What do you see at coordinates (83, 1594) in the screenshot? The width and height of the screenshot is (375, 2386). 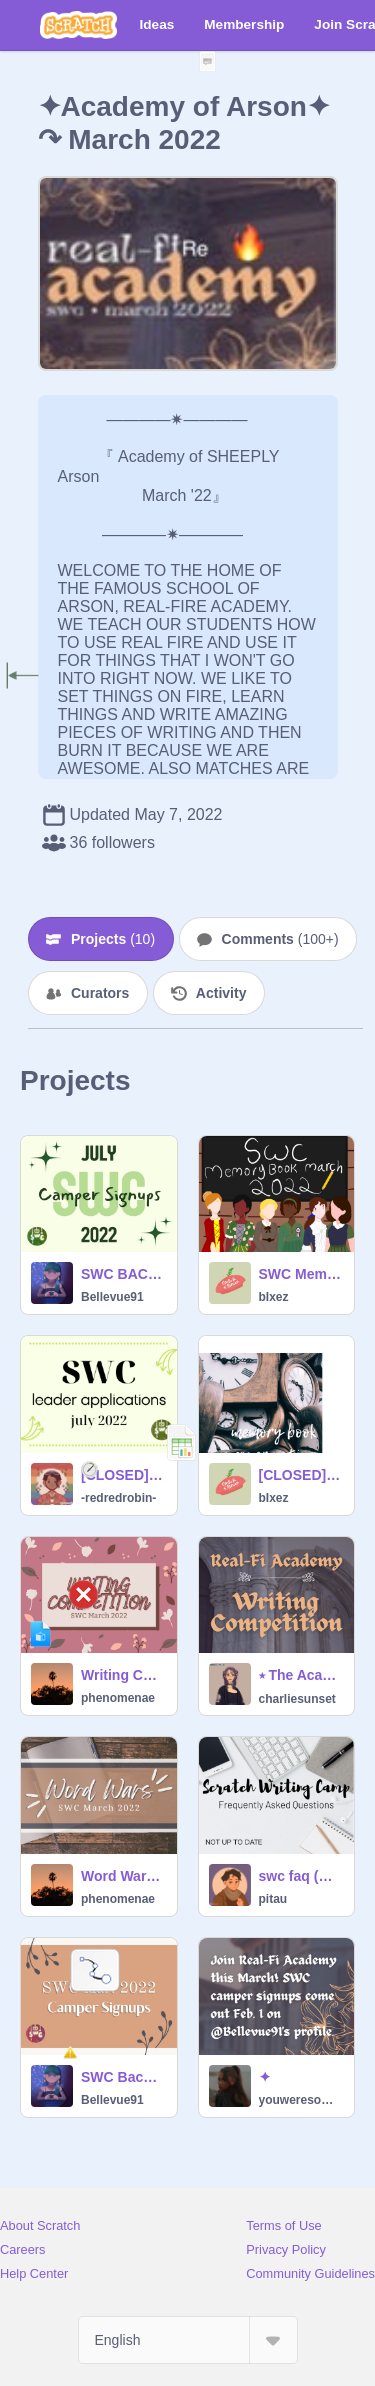 I see `indicates a file or item that cannot be read or accessed` at bounding box center [83, 1594].